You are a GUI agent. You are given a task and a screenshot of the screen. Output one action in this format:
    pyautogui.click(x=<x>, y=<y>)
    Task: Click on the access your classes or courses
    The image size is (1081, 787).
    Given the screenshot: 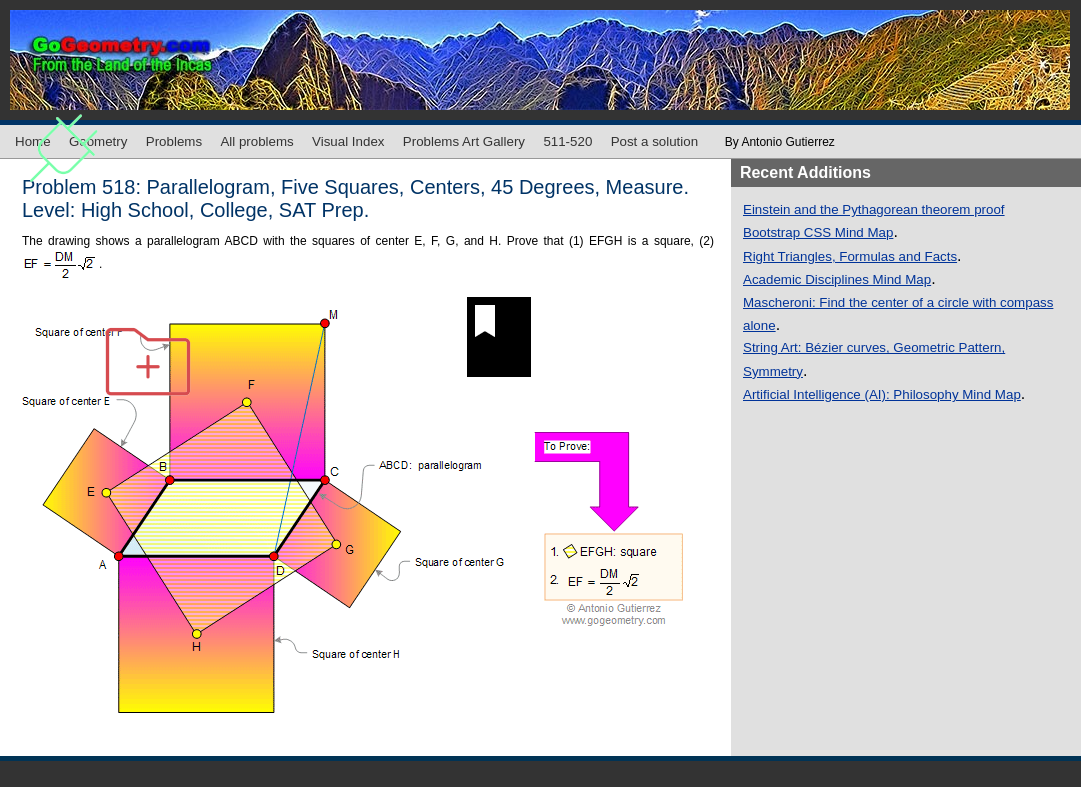 What is the action you would take?
    pyautogui.click(x=499, y=337)
    